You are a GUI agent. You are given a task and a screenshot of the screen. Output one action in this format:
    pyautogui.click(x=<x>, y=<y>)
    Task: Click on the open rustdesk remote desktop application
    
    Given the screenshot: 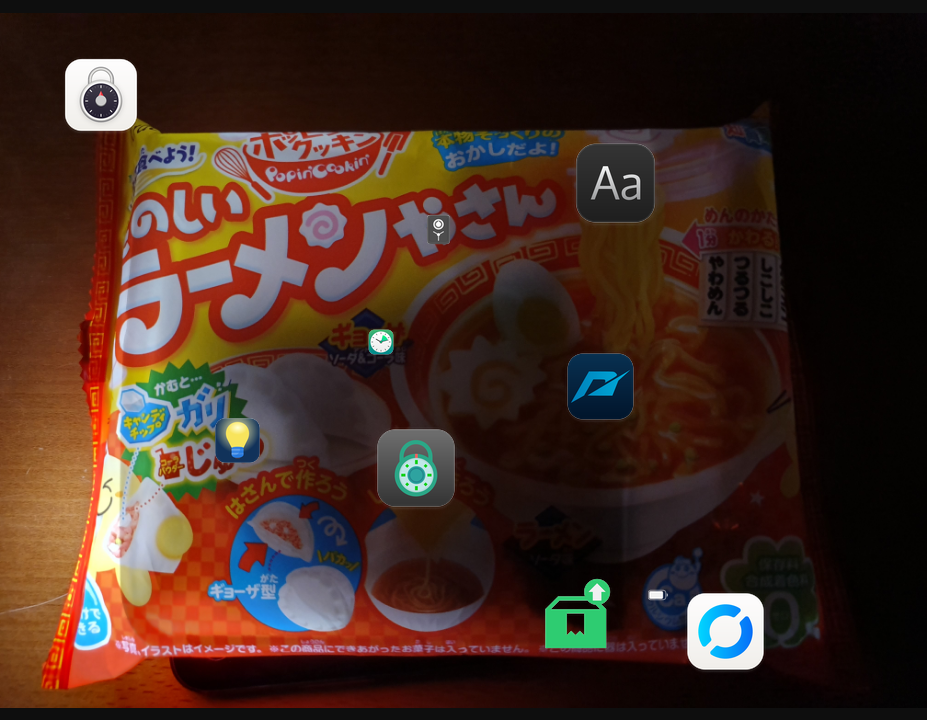 What is the action you would take?
    pyautogui.click(x=725, y=631)
    